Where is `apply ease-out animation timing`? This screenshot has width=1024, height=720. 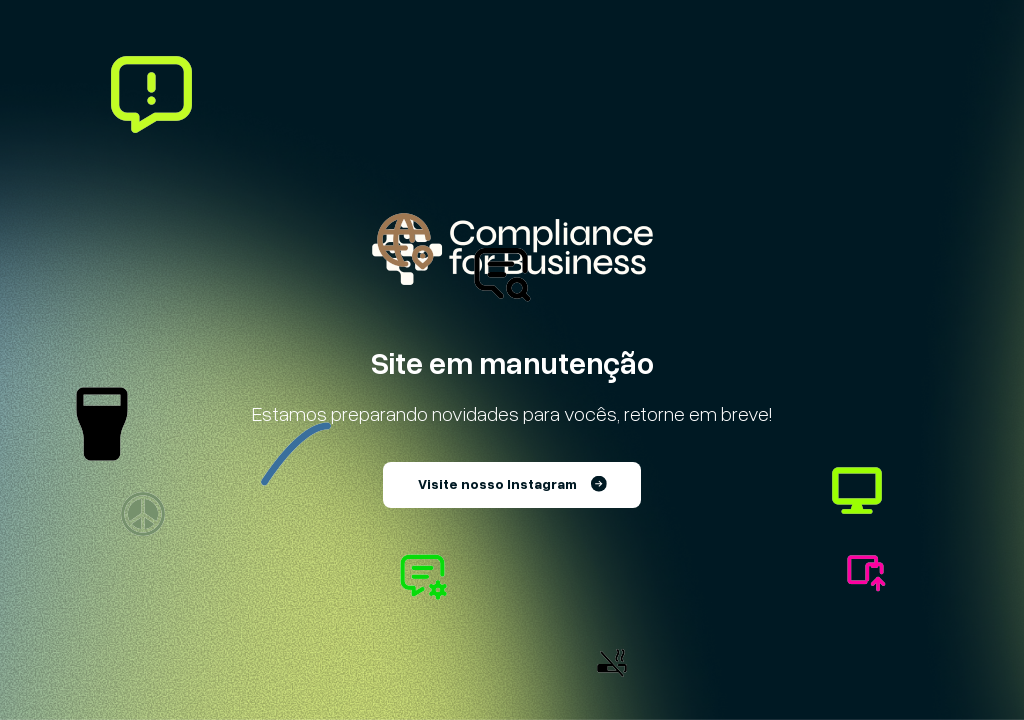 apply ease-out animation timing is located at coordinates (296, 454).